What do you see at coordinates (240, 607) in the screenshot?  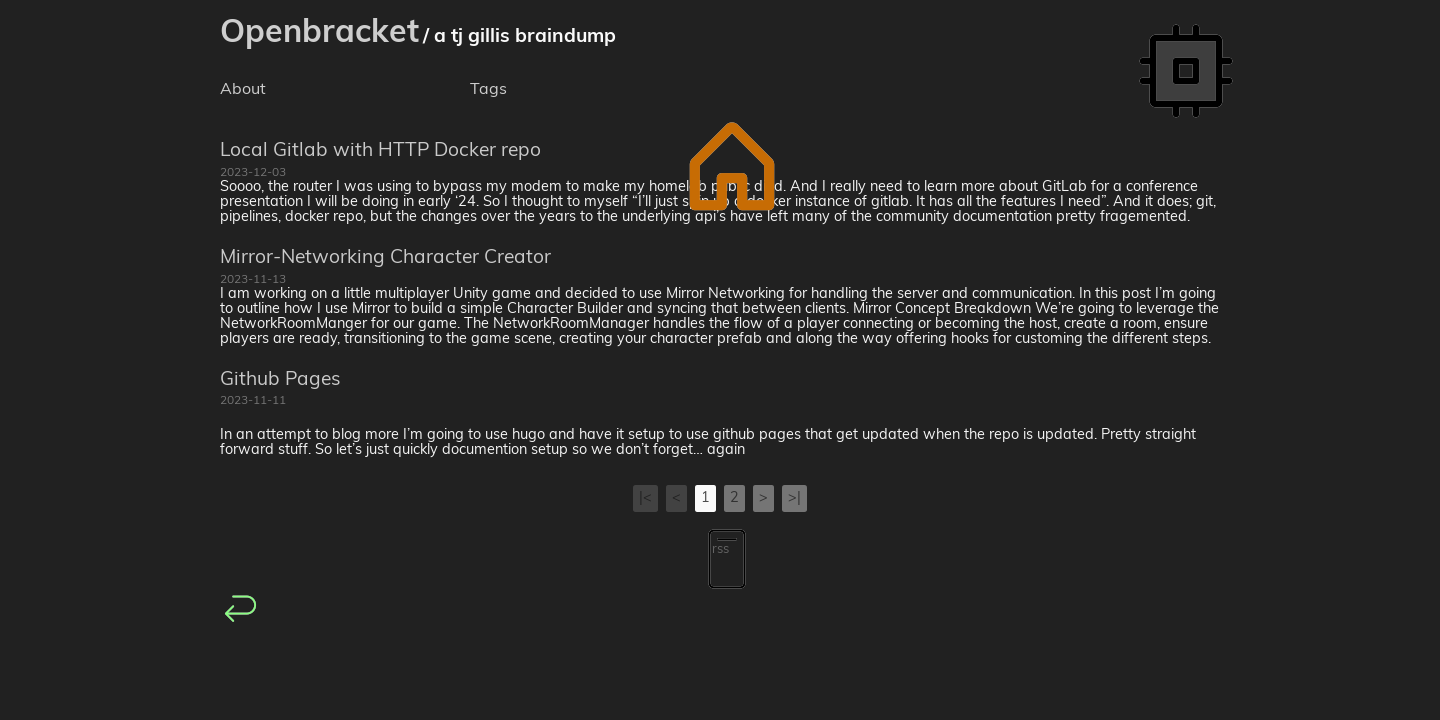 I see `undo or go back to previous state` at bounding box center [240, 607].